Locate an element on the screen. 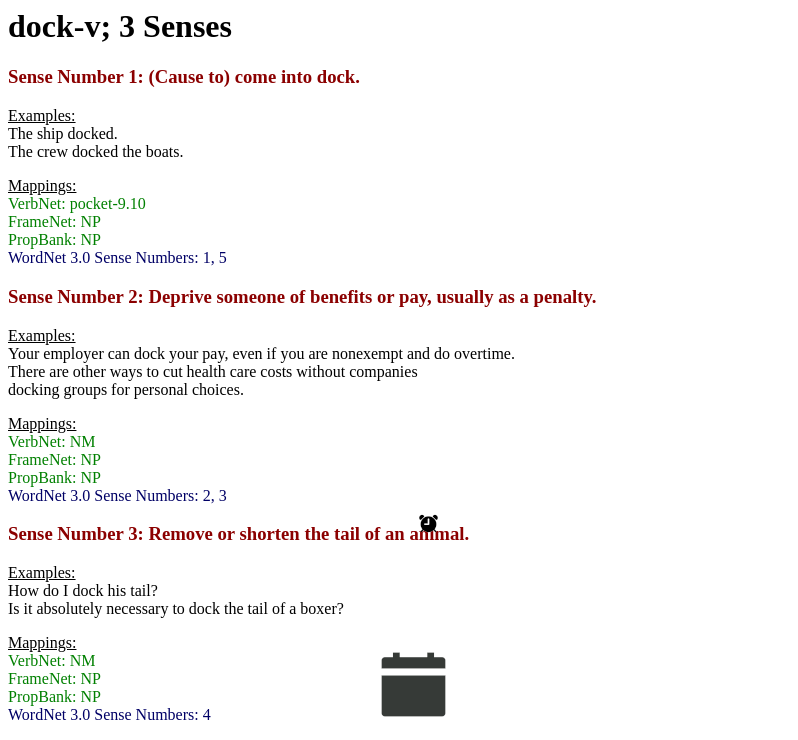  view calendar with no events is located at coordinates (413, 684).